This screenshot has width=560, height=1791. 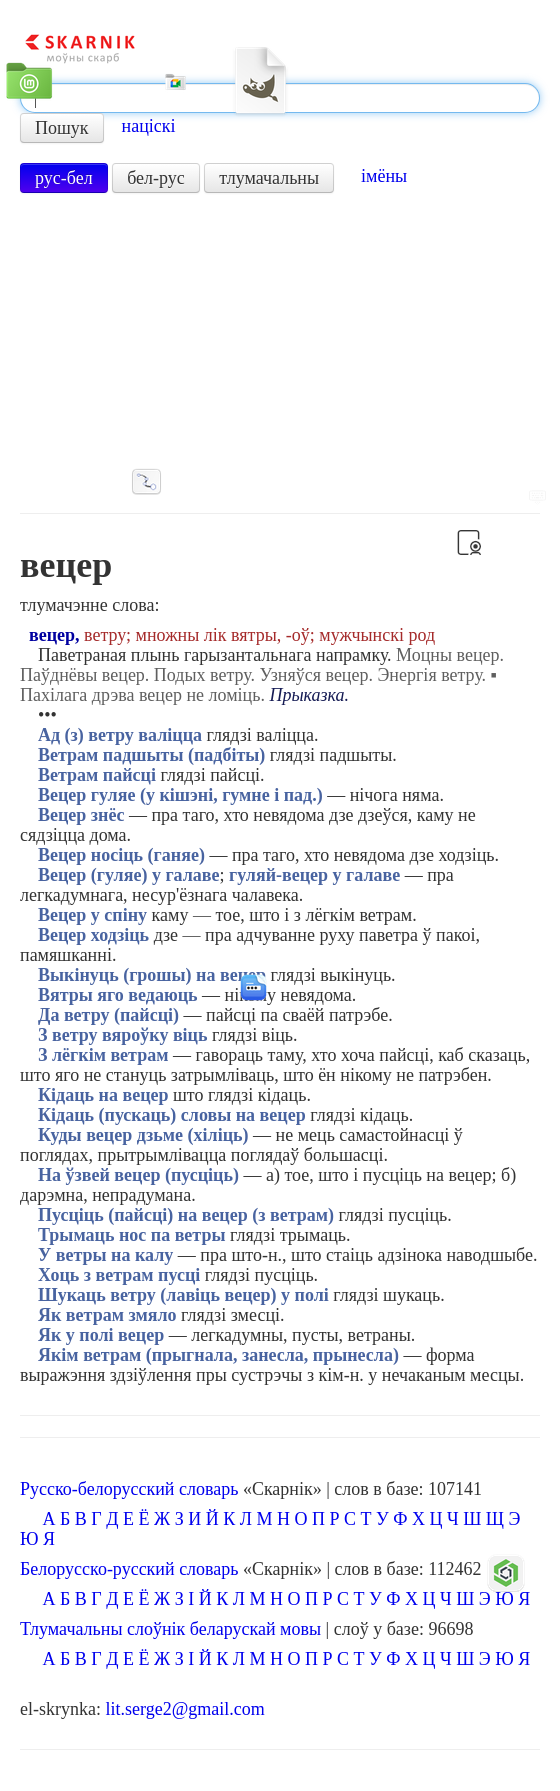 What do you see at coordinates (146, 480) in the screenshot?
I see `open a karbon vector graphics file` at bounding box center [146, 480].